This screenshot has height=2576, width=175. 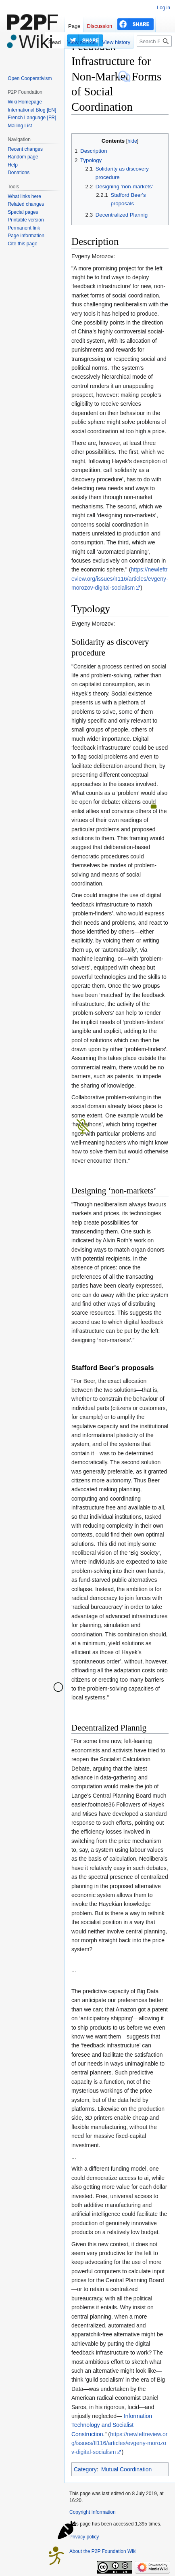 I want to click on access sports or athletic activities, so click(x=56, y=2555).